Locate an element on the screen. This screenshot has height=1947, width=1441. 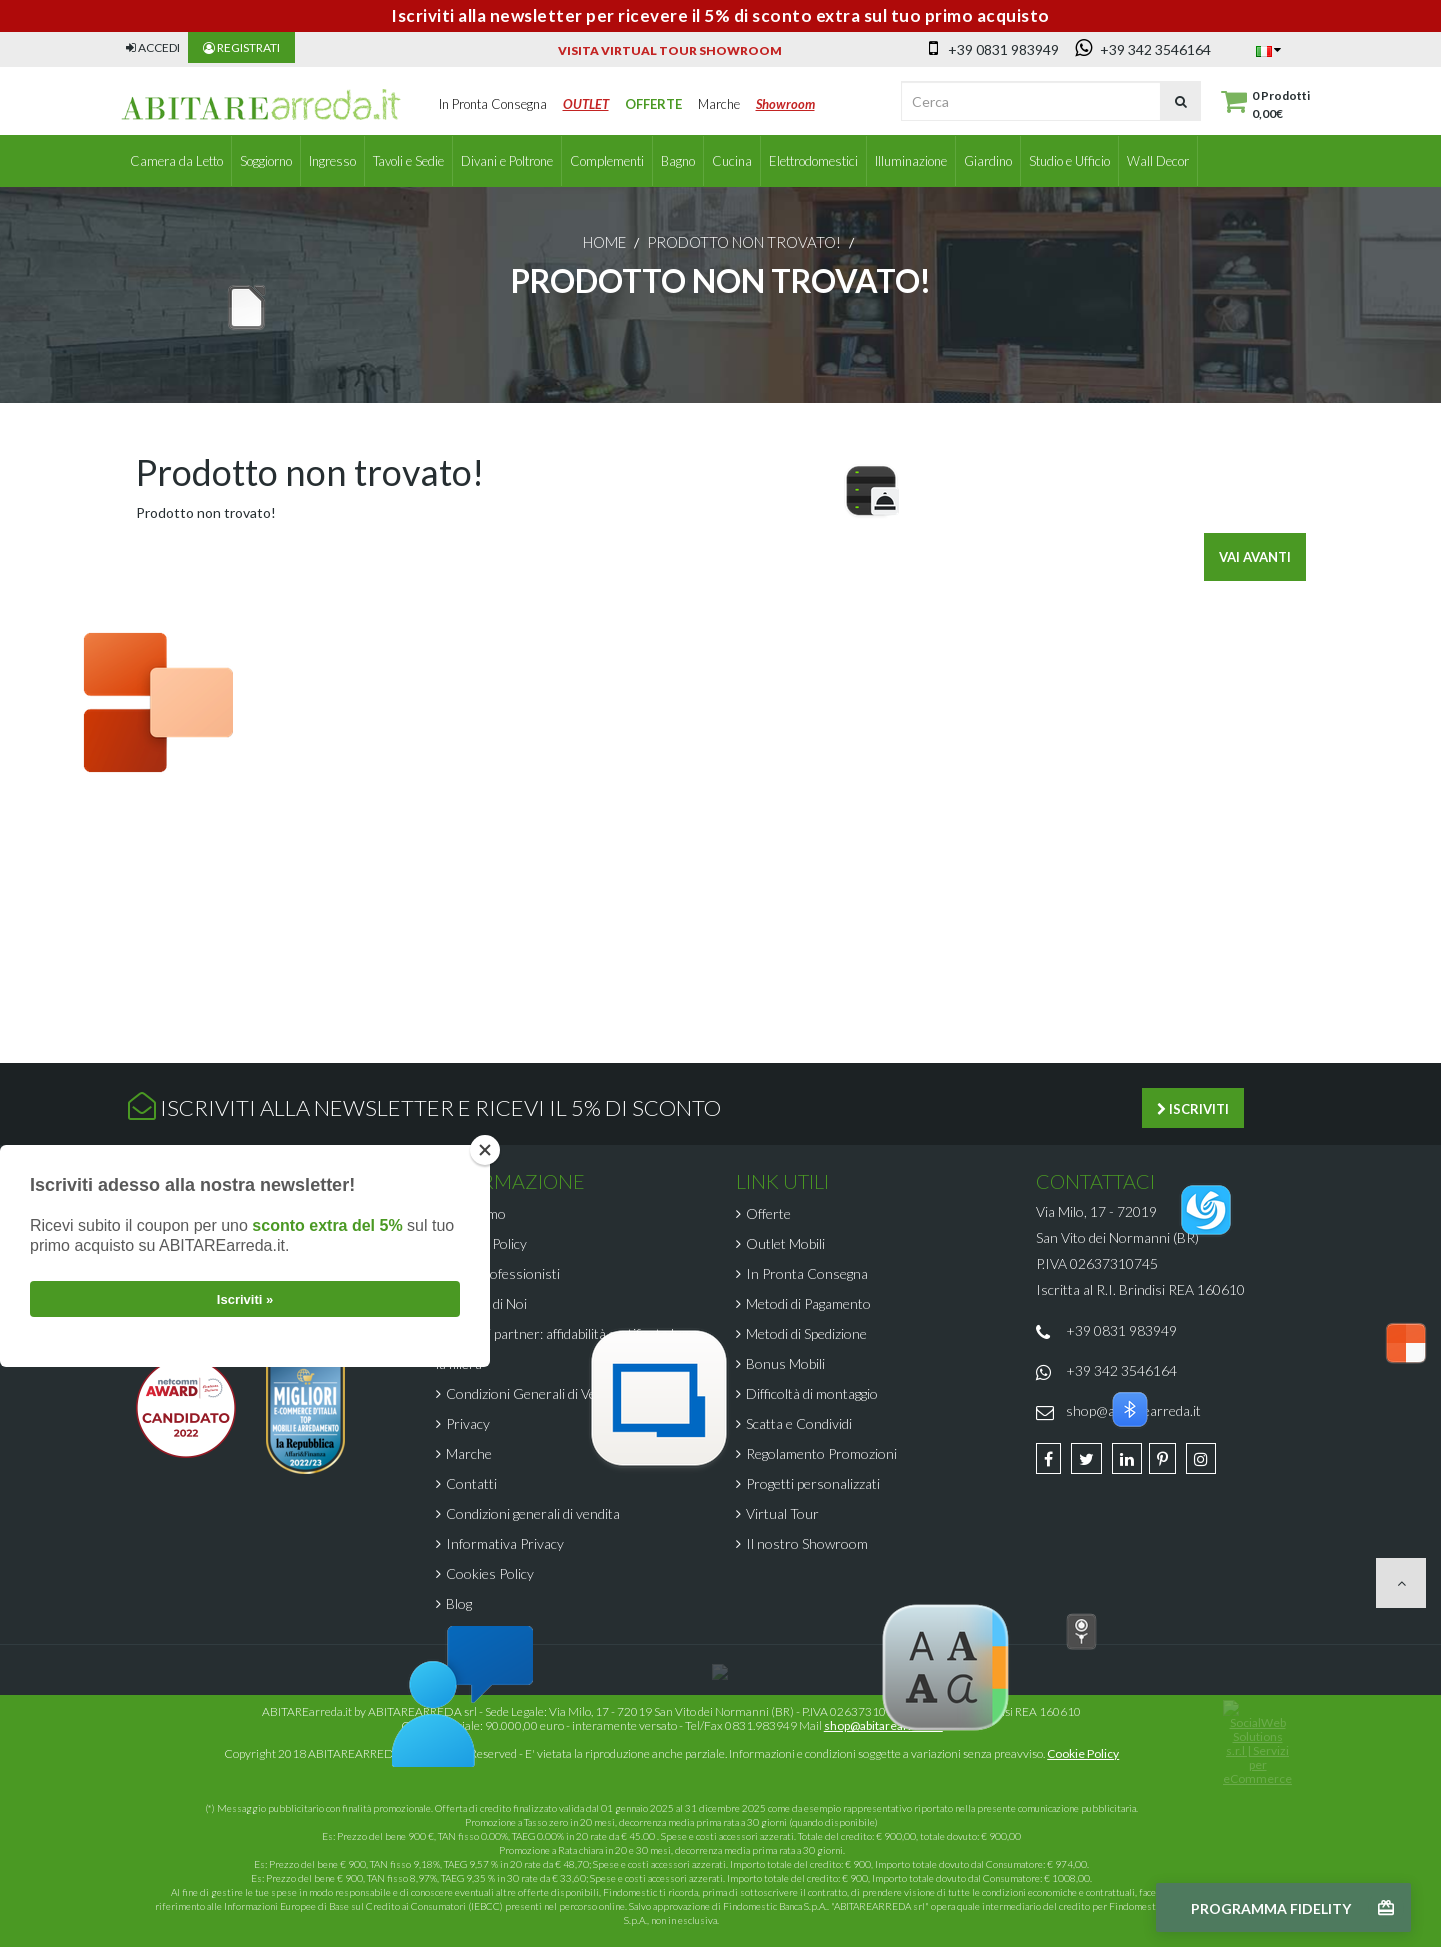
open deepin operating system settings or app store is located at coordinates (1206, 1210).